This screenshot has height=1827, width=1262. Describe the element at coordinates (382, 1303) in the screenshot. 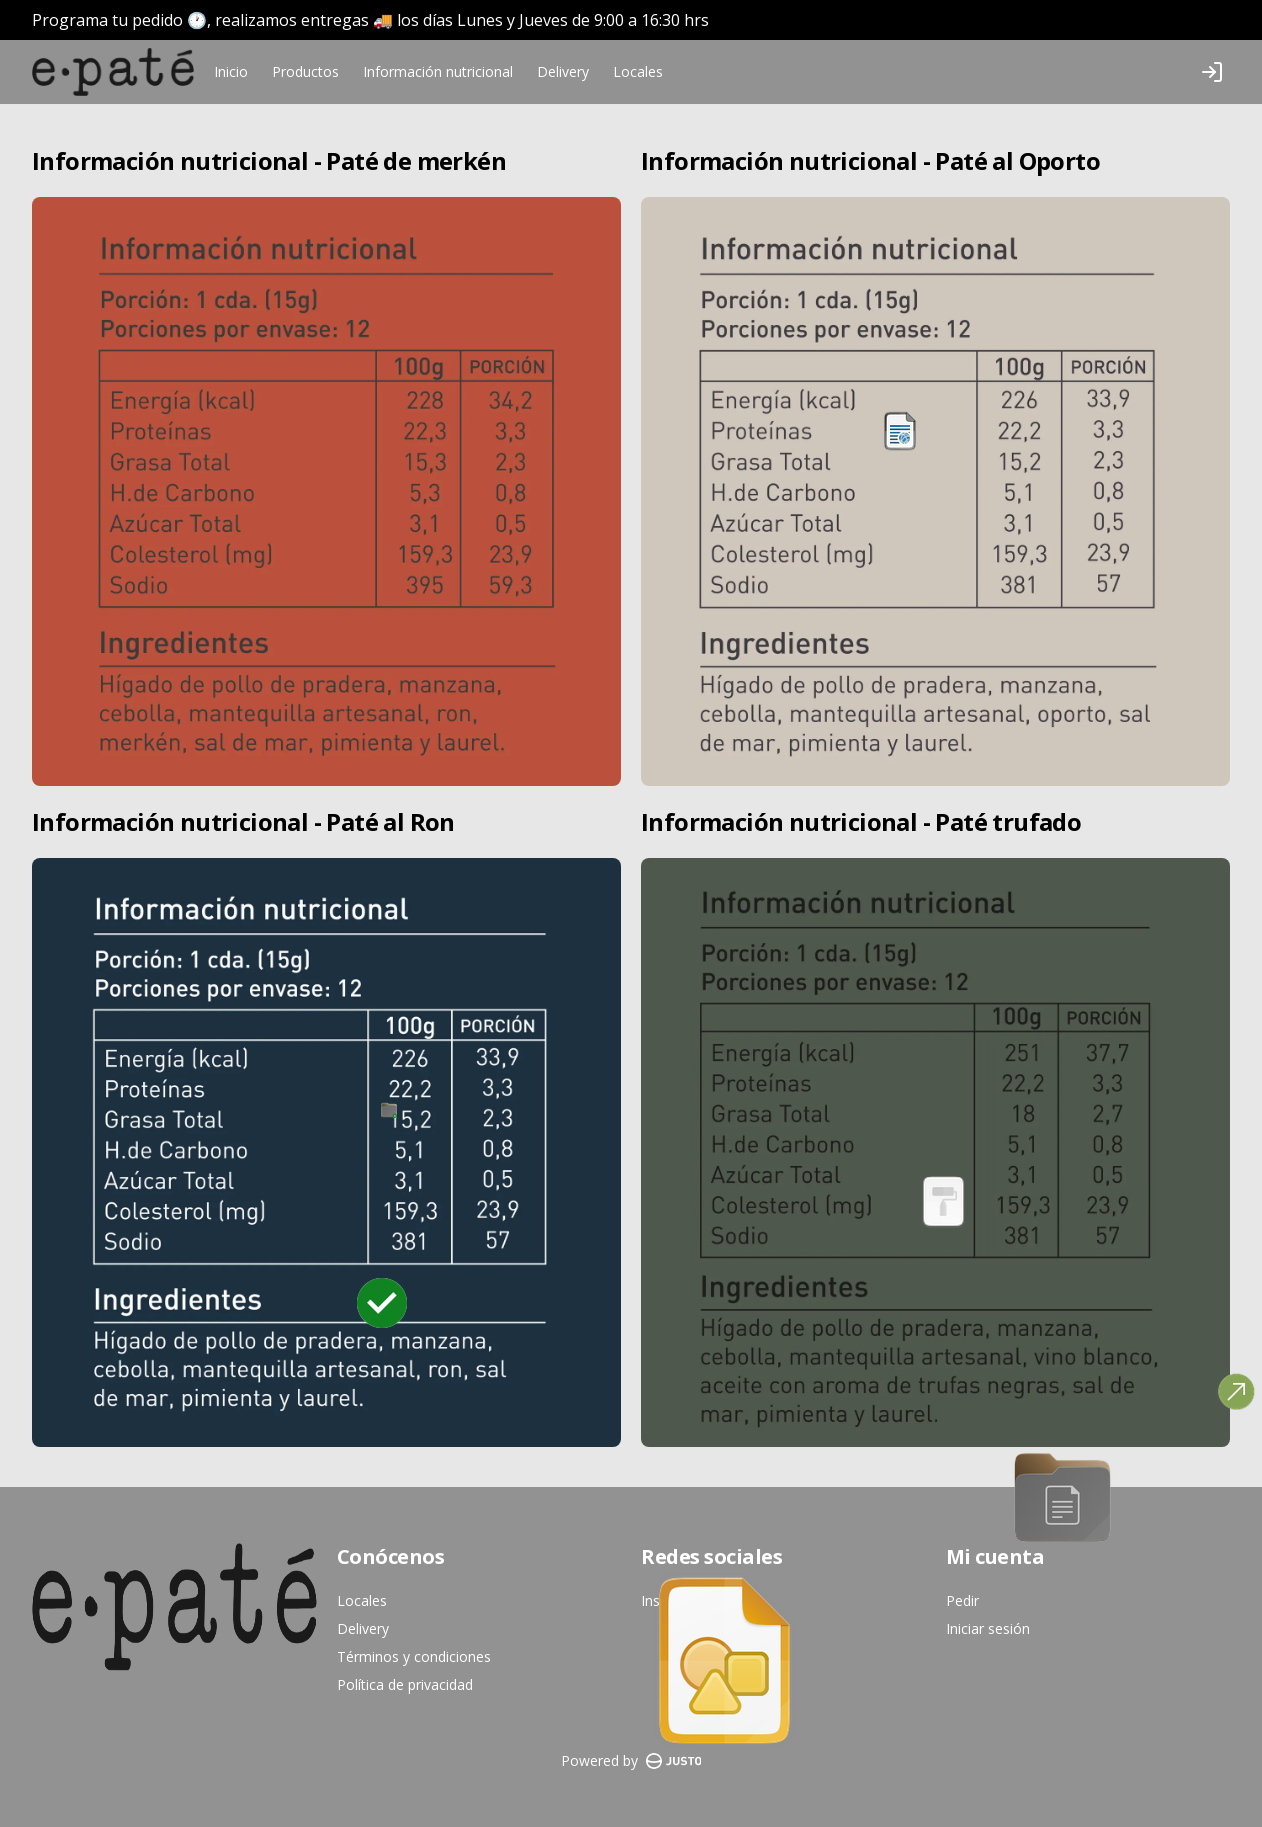

I see `confirm or apply changes in a dialog` at that location.